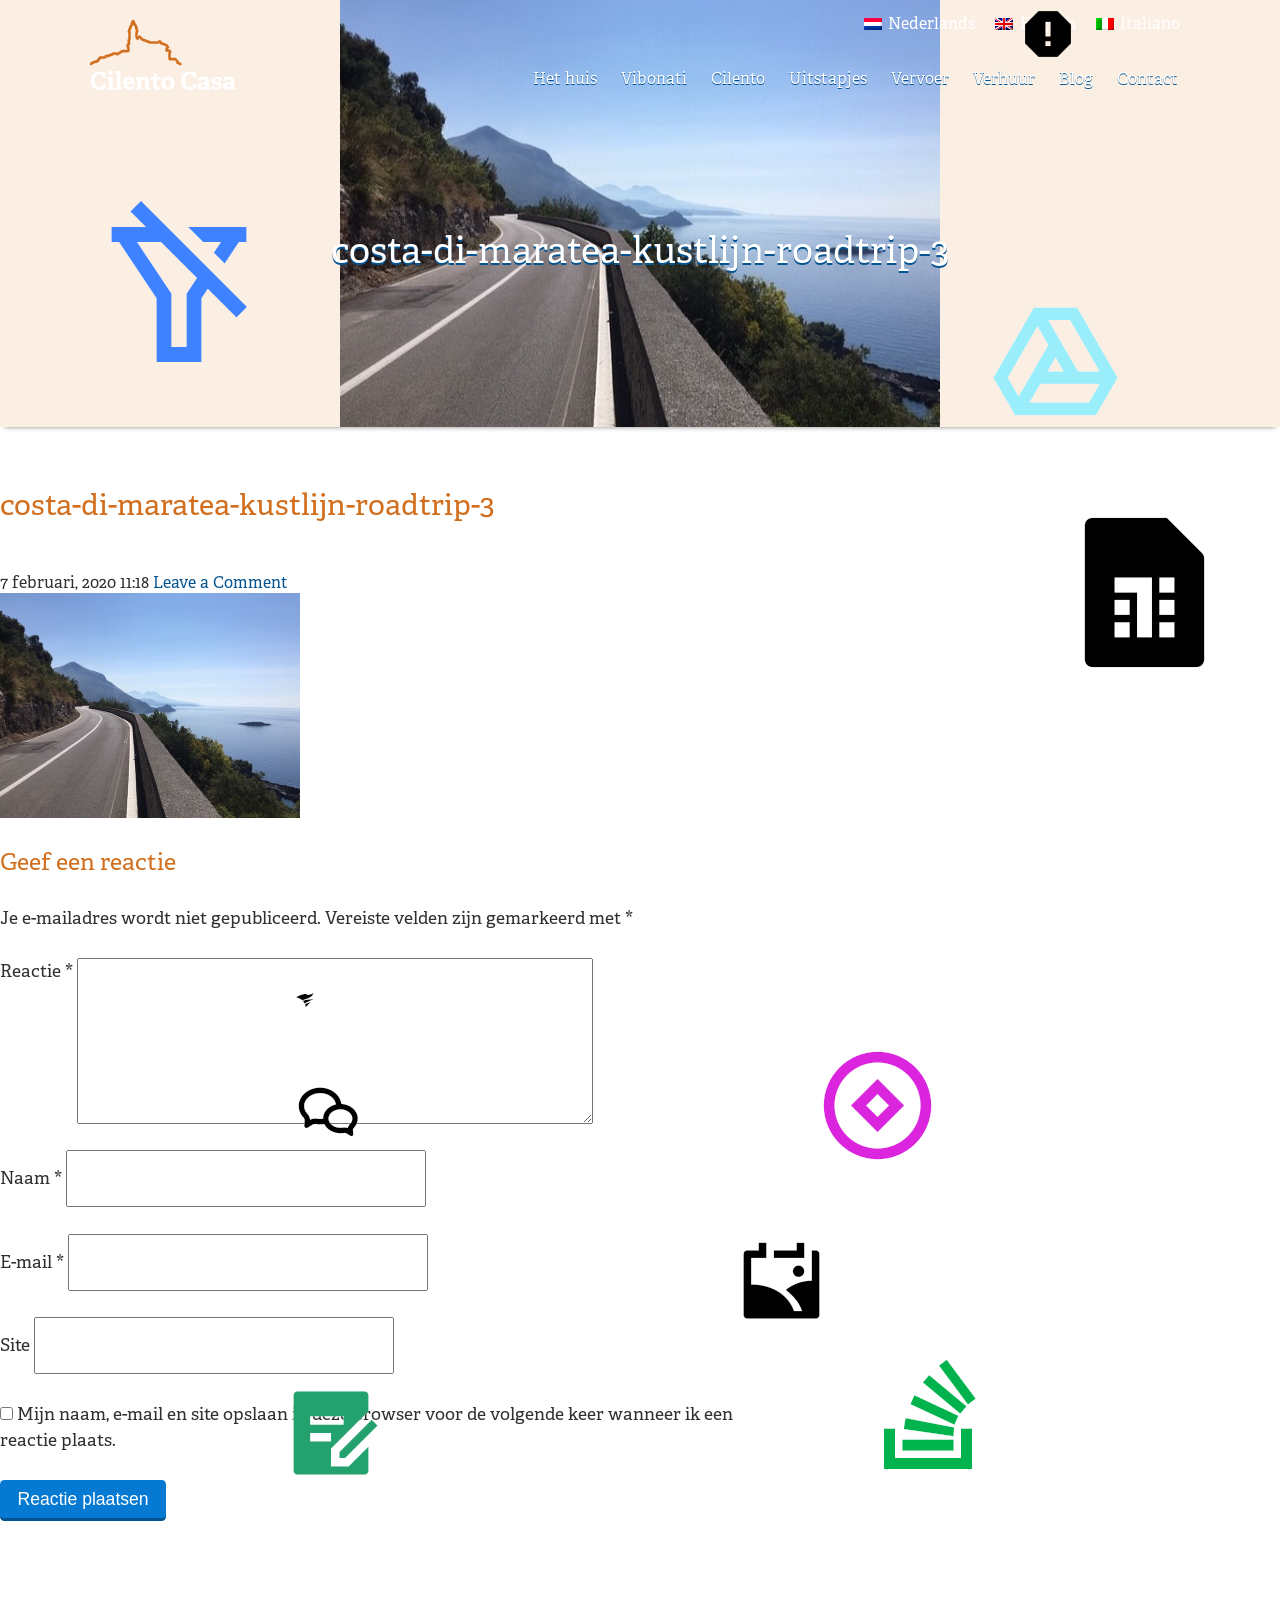 The width and height of the screenshot is (1280, 1612). I want to click on open Google Drive, so click(1055, 362).